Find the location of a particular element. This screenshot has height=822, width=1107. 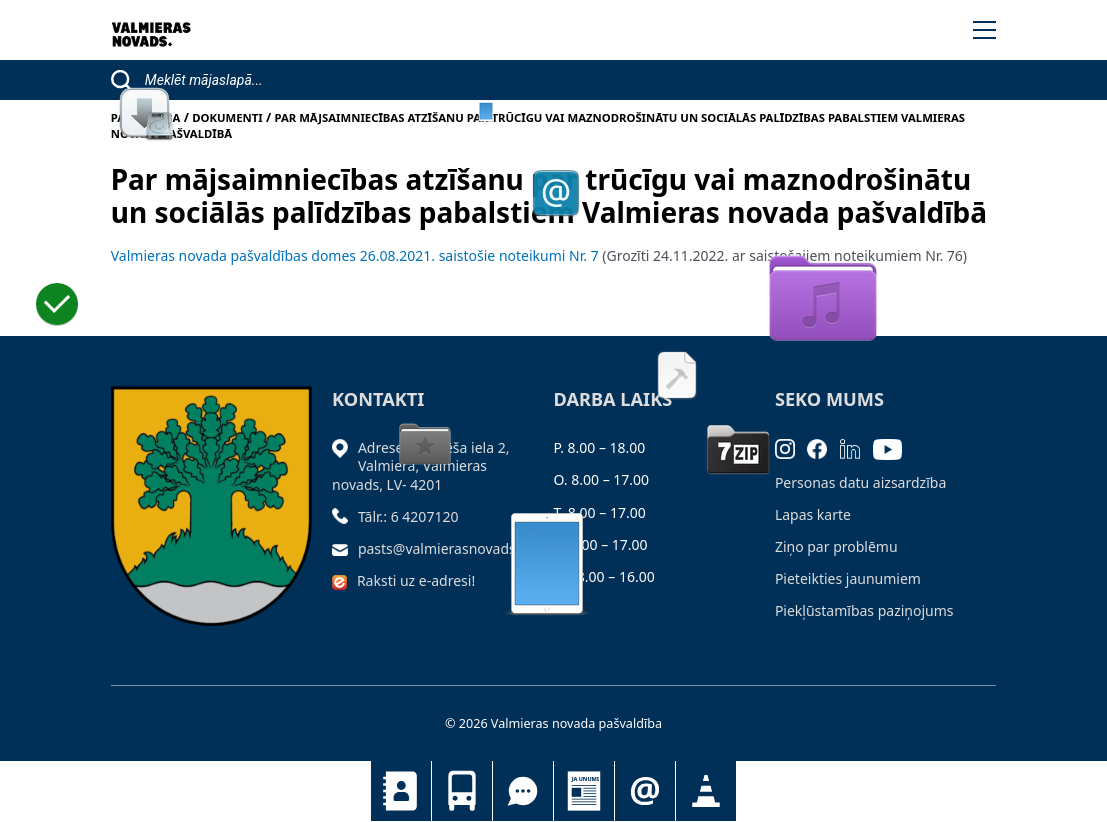

a makefile used for building or compiling software is located at coordinates (677, 375).